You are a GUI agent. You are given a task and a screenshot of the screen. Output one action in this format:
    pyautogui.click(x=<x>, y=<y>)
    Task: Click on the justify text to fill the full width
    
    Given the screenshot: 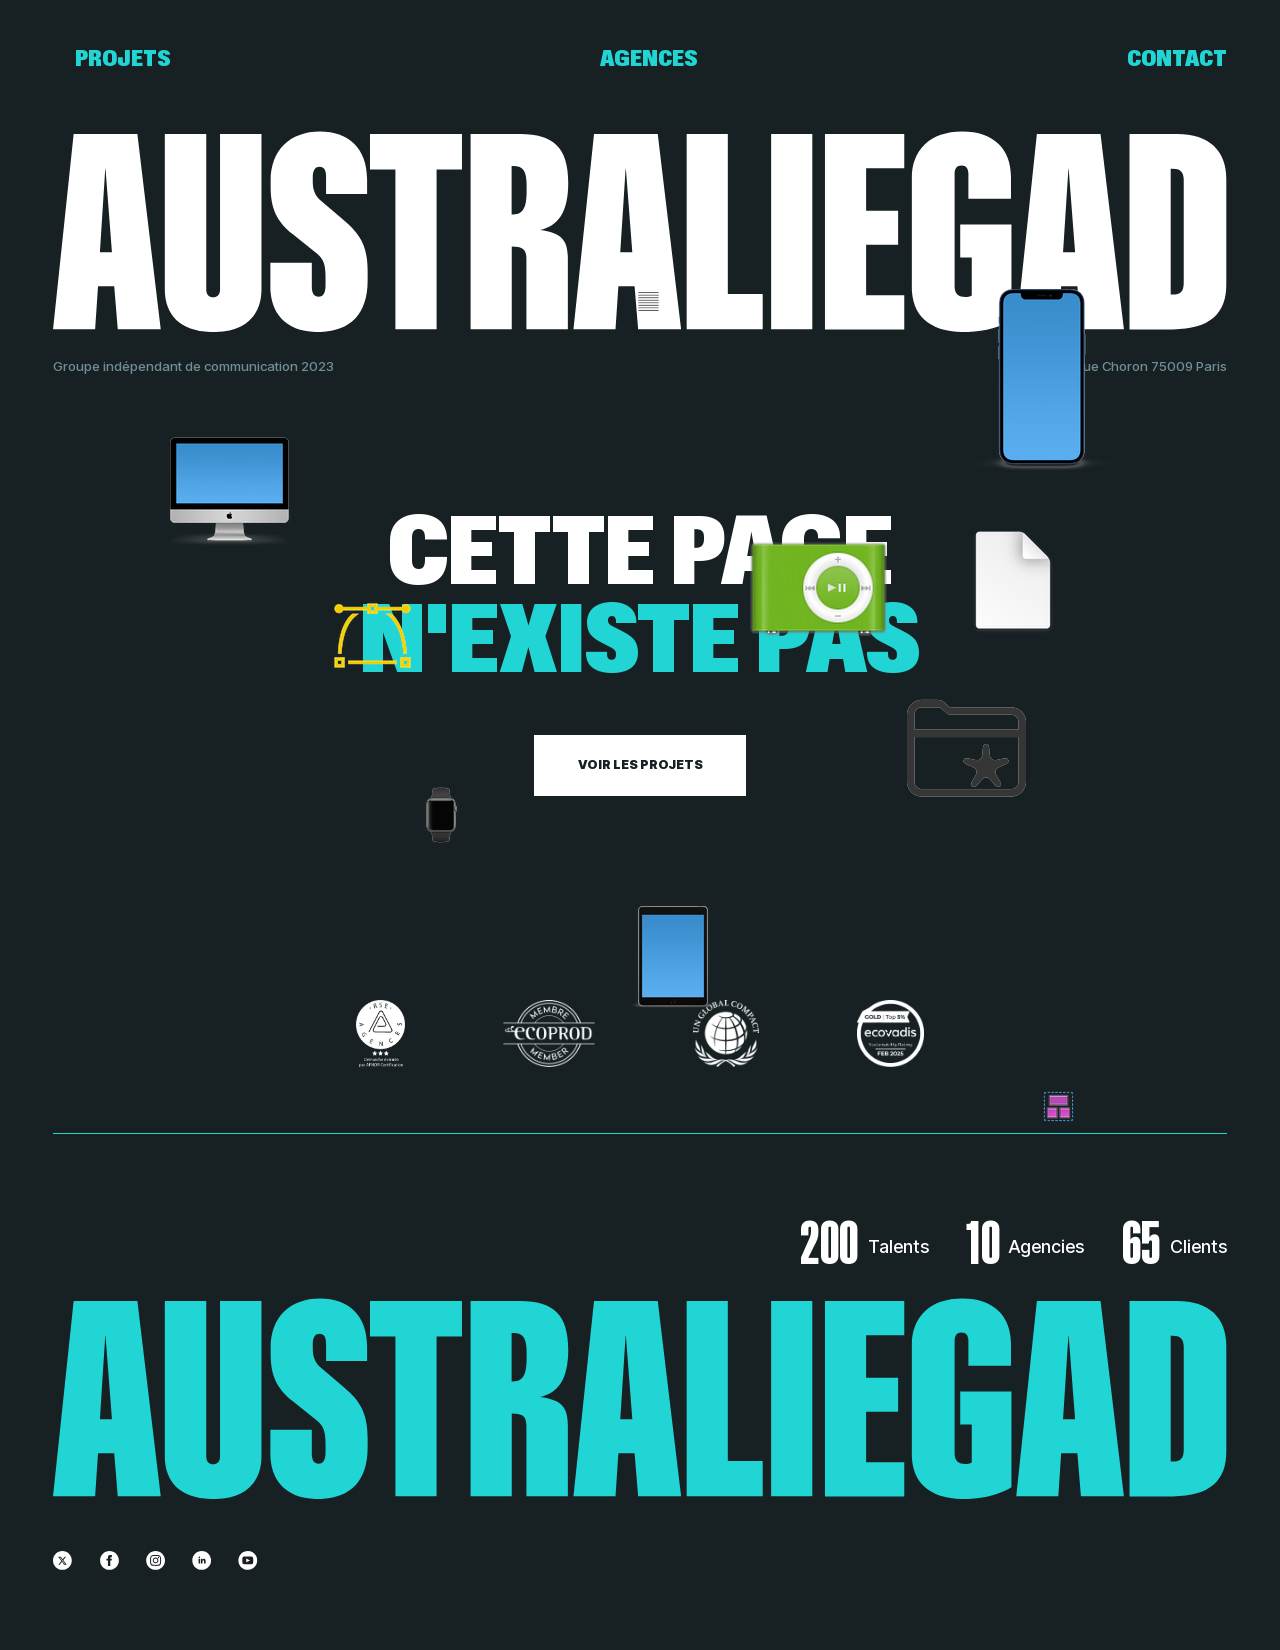 What is the action you would take?
    pyautogui.click(x=648, y=301)
    